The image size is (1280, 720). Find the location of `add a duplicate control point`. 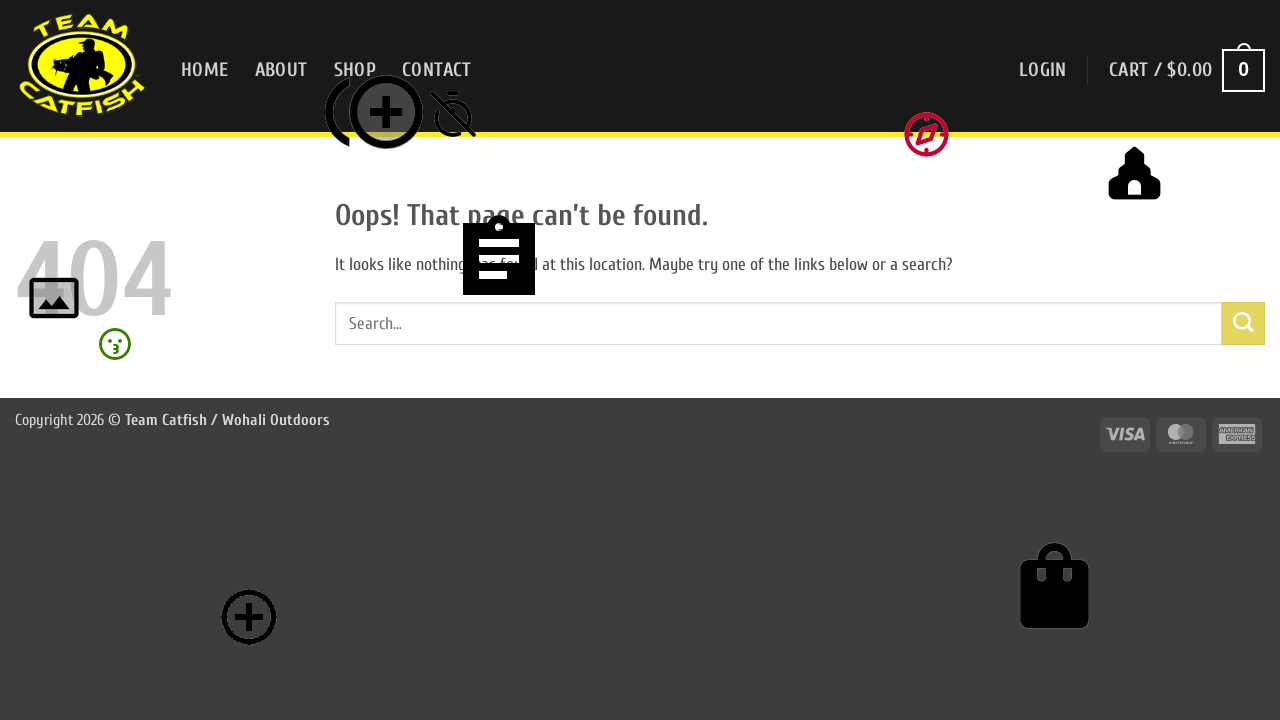

add a duplicate control point is located at coordinates (374, 112).